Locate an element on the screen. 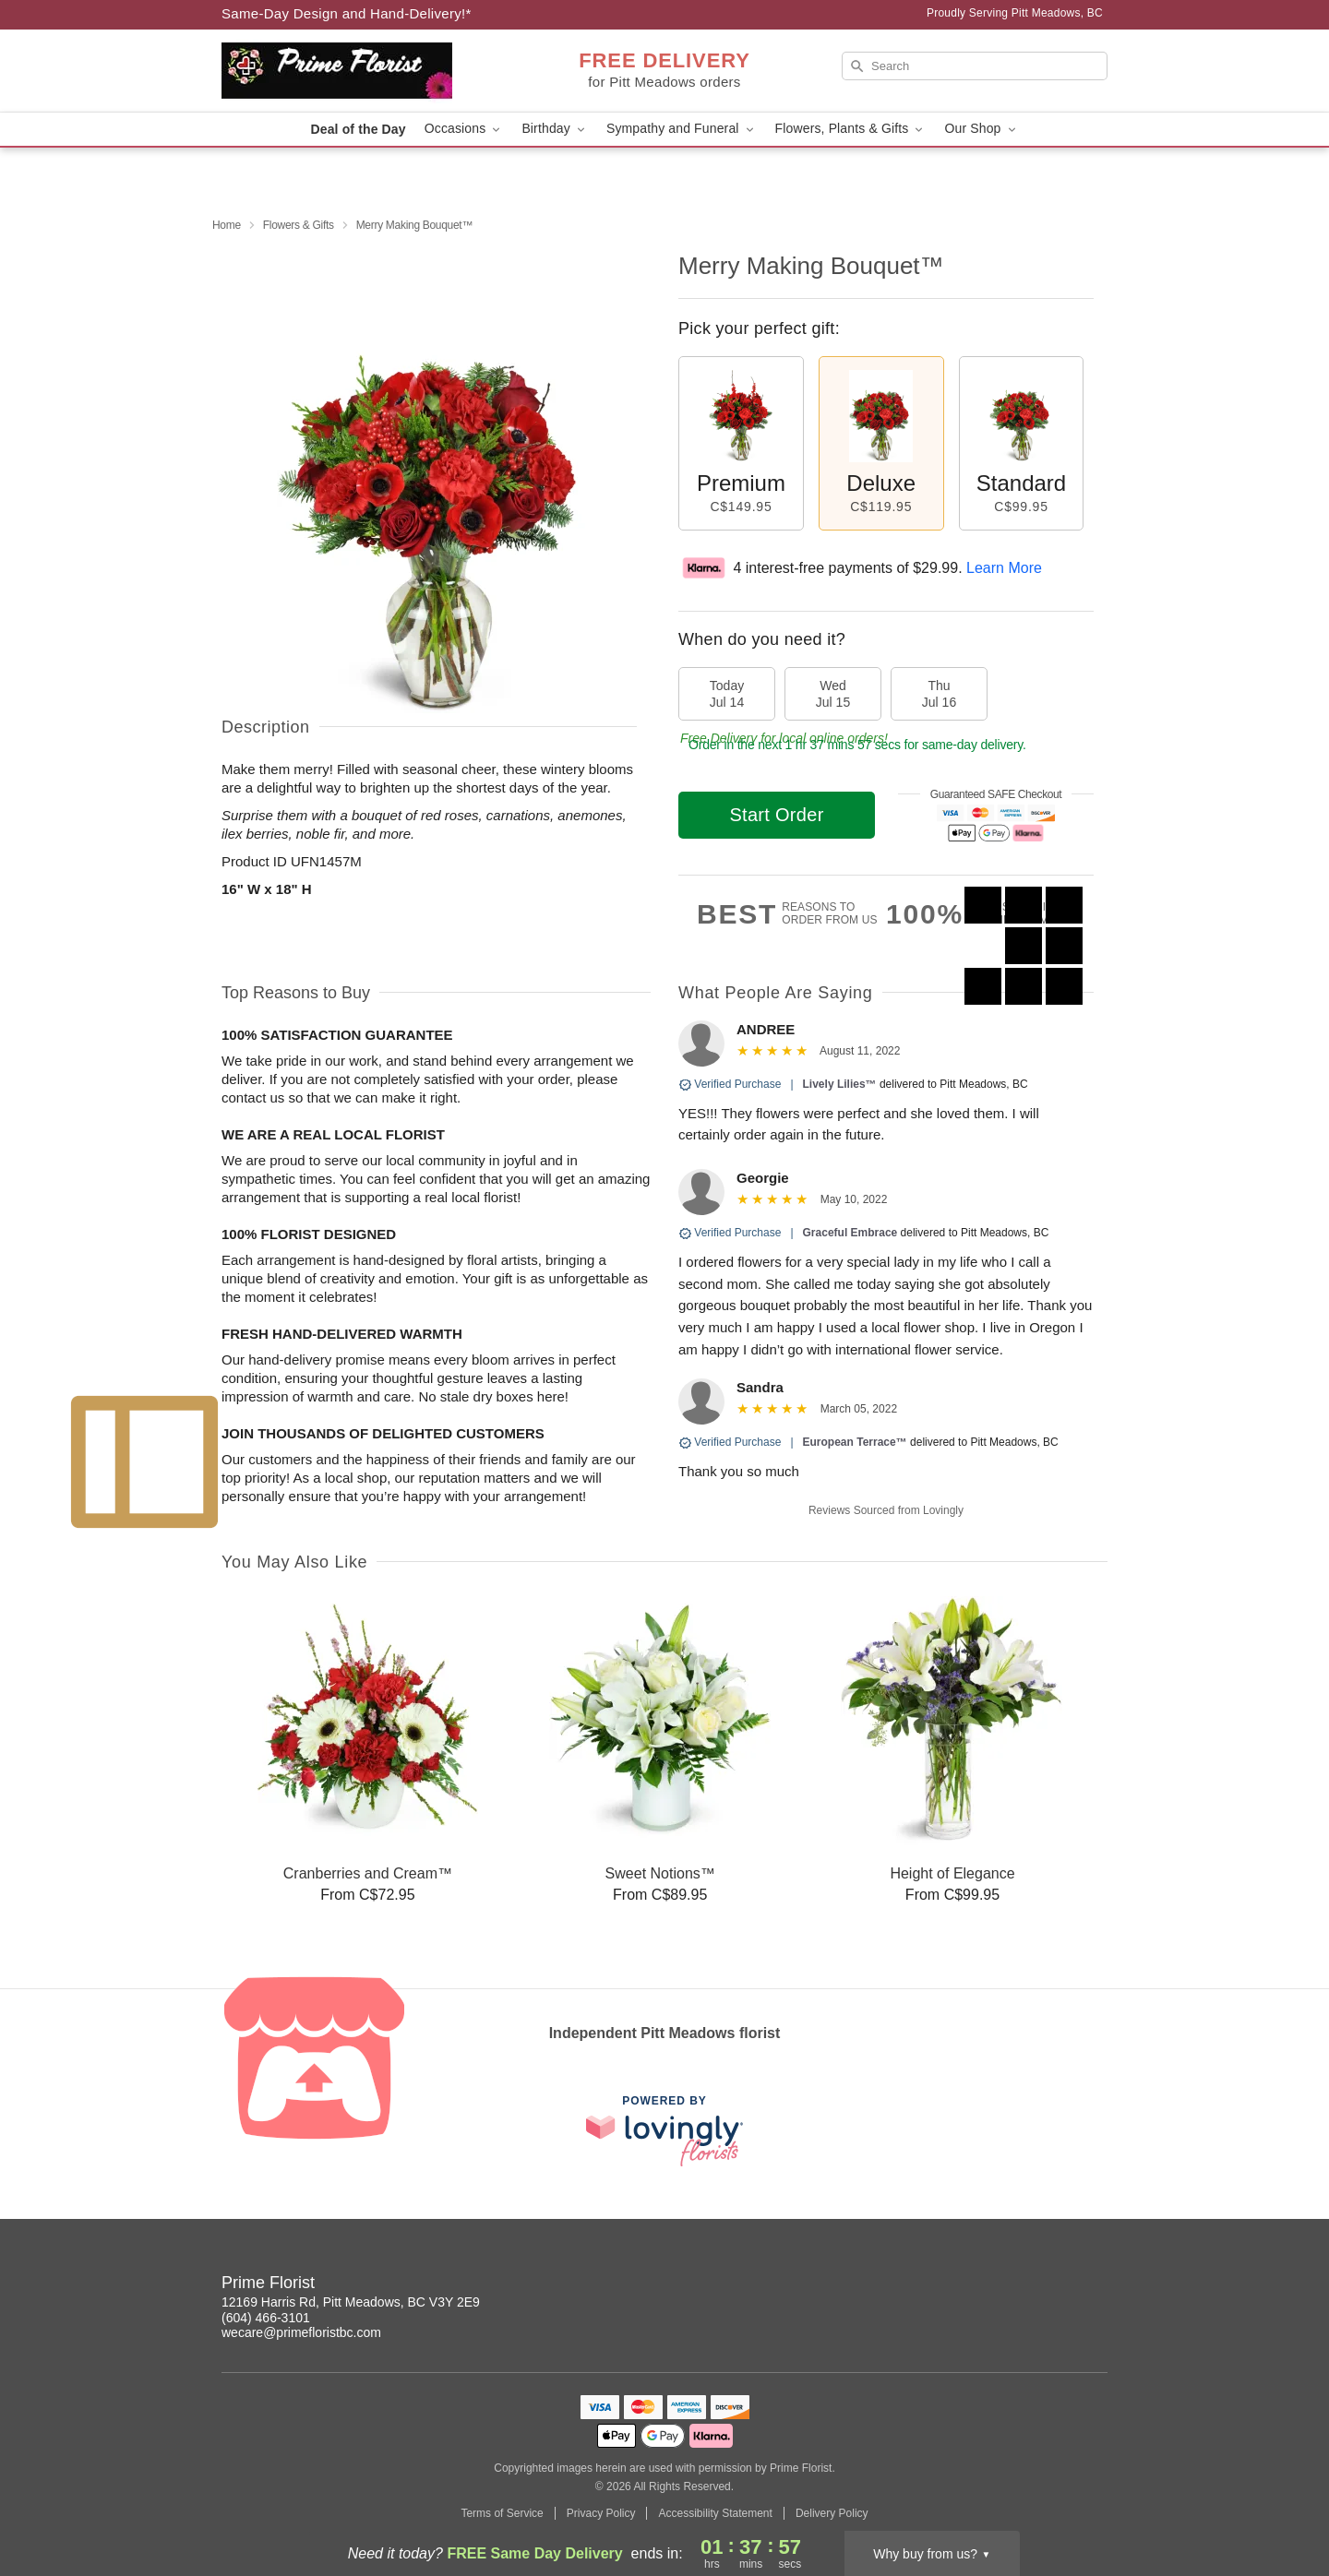  pnpm package manager logo is located at coordinates (1024, 946).